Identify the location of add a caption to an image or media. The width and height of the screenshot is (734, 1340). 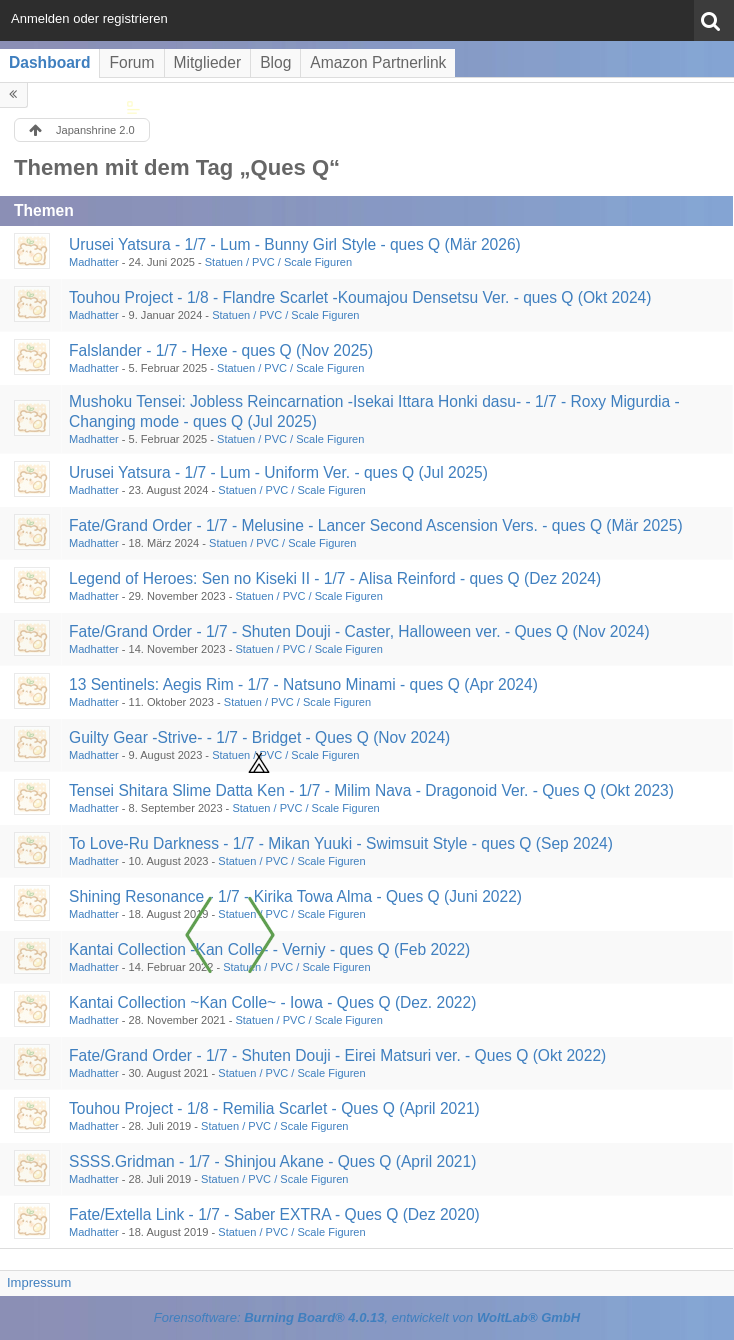
(133, 107).